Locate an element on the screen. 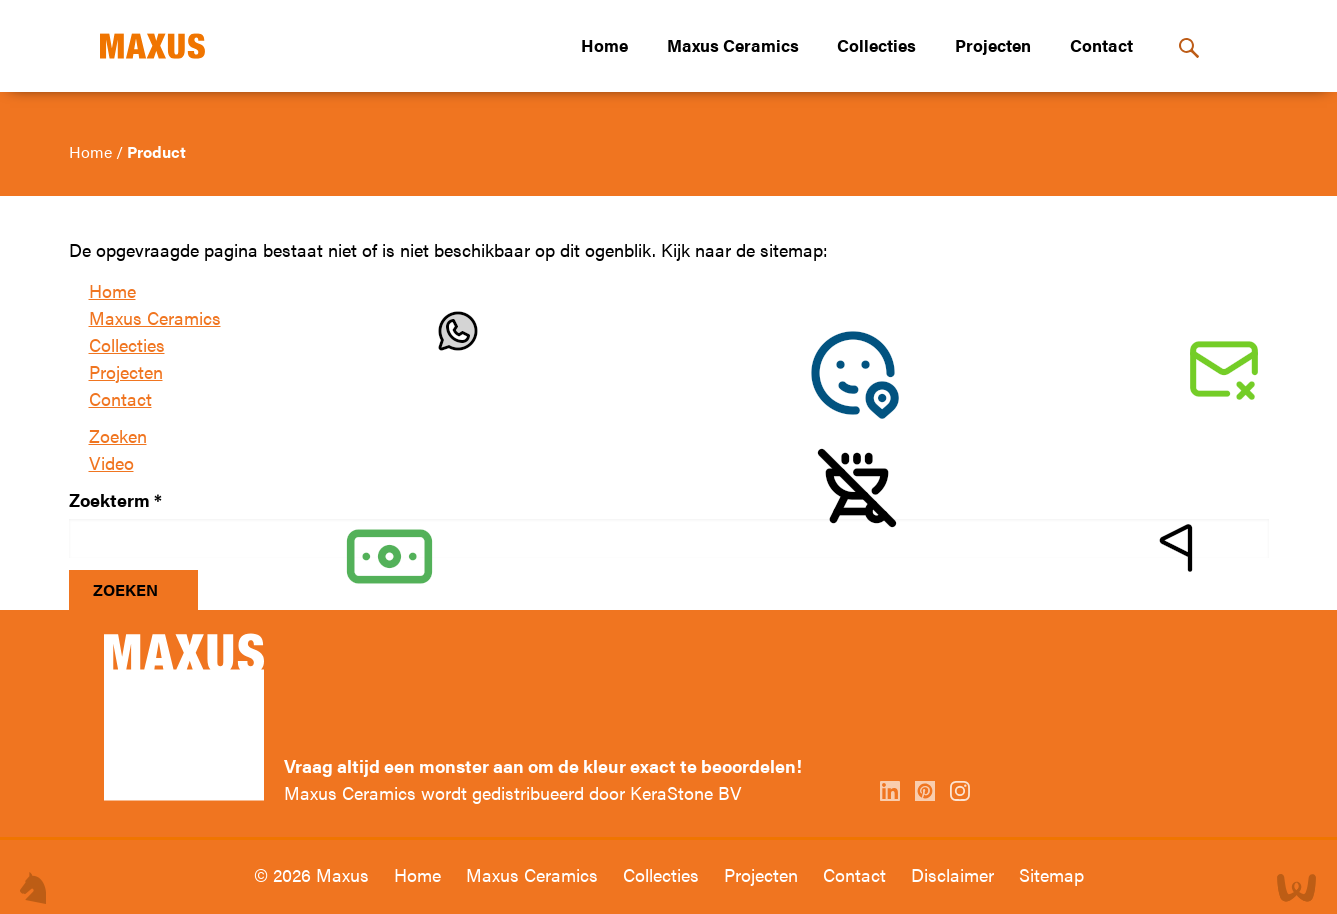  grilling or barbecue feature disabled is located at coordinates (857, 488).